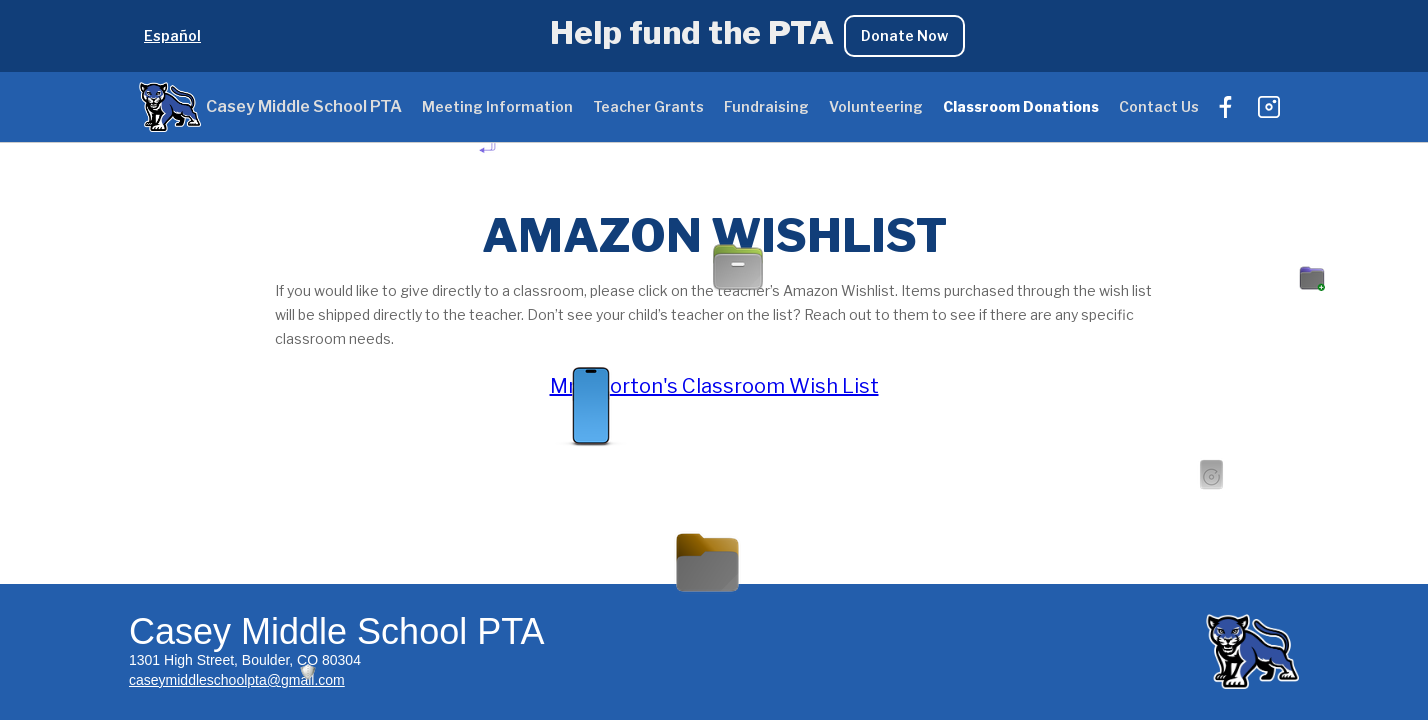 Image resolution: width=1428 pixels, height=720 pixels. I want to click on open the file manager, so click(738, 267).